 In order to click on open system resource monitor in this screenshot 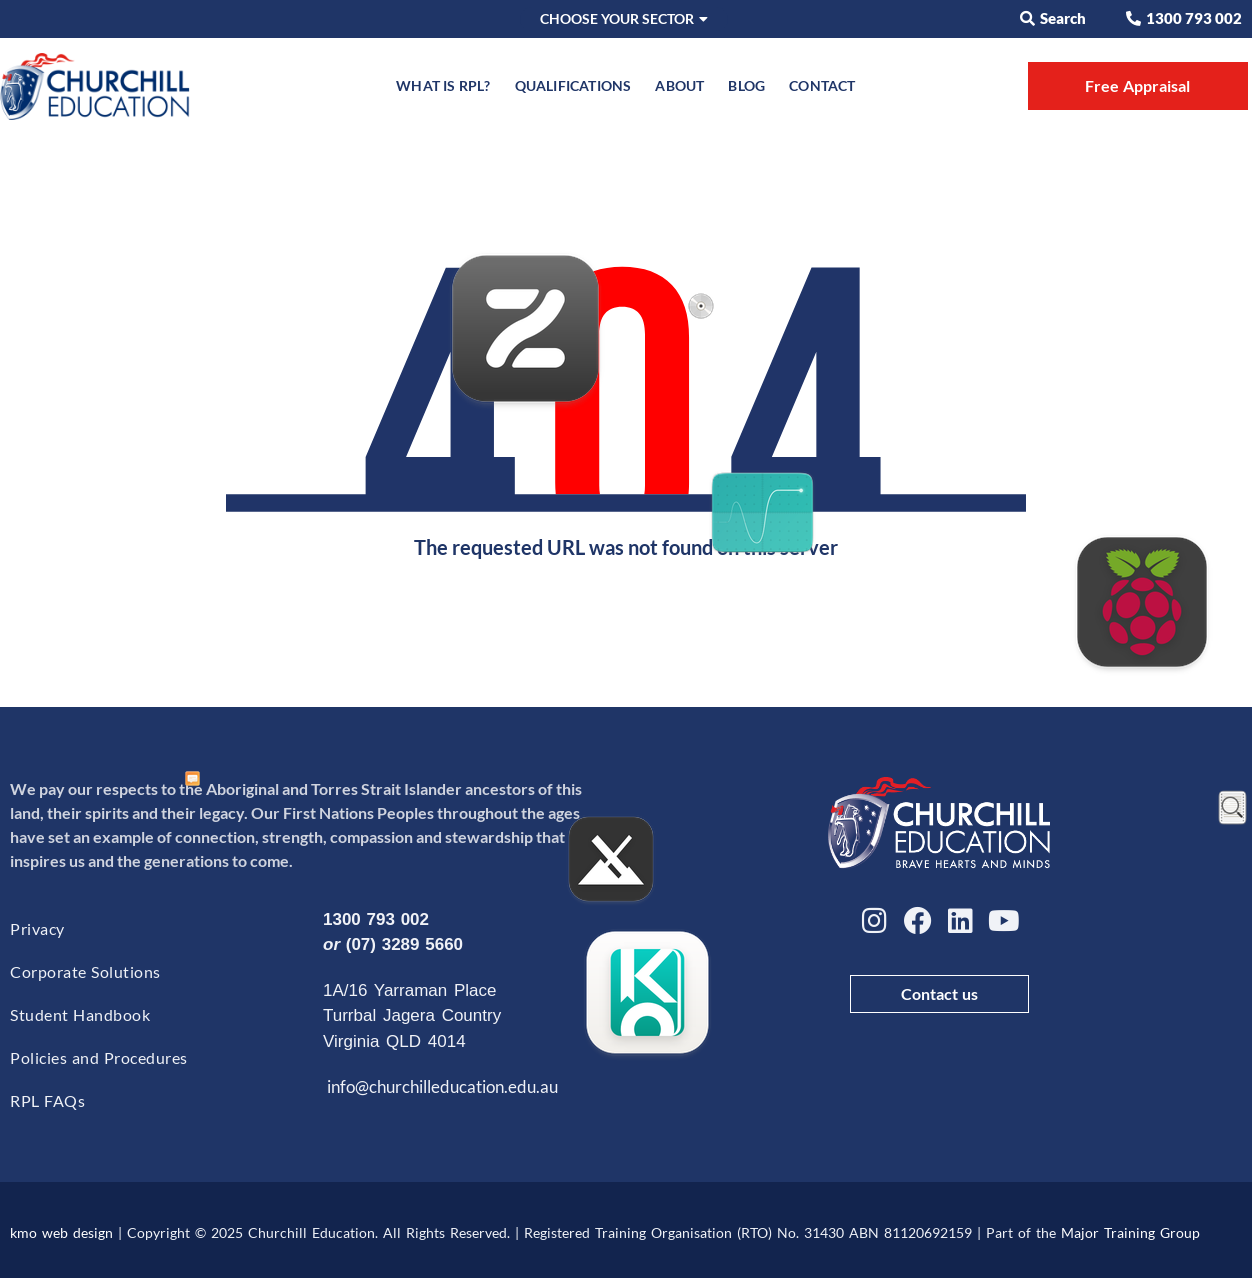, I will do `click(762, 512)`.